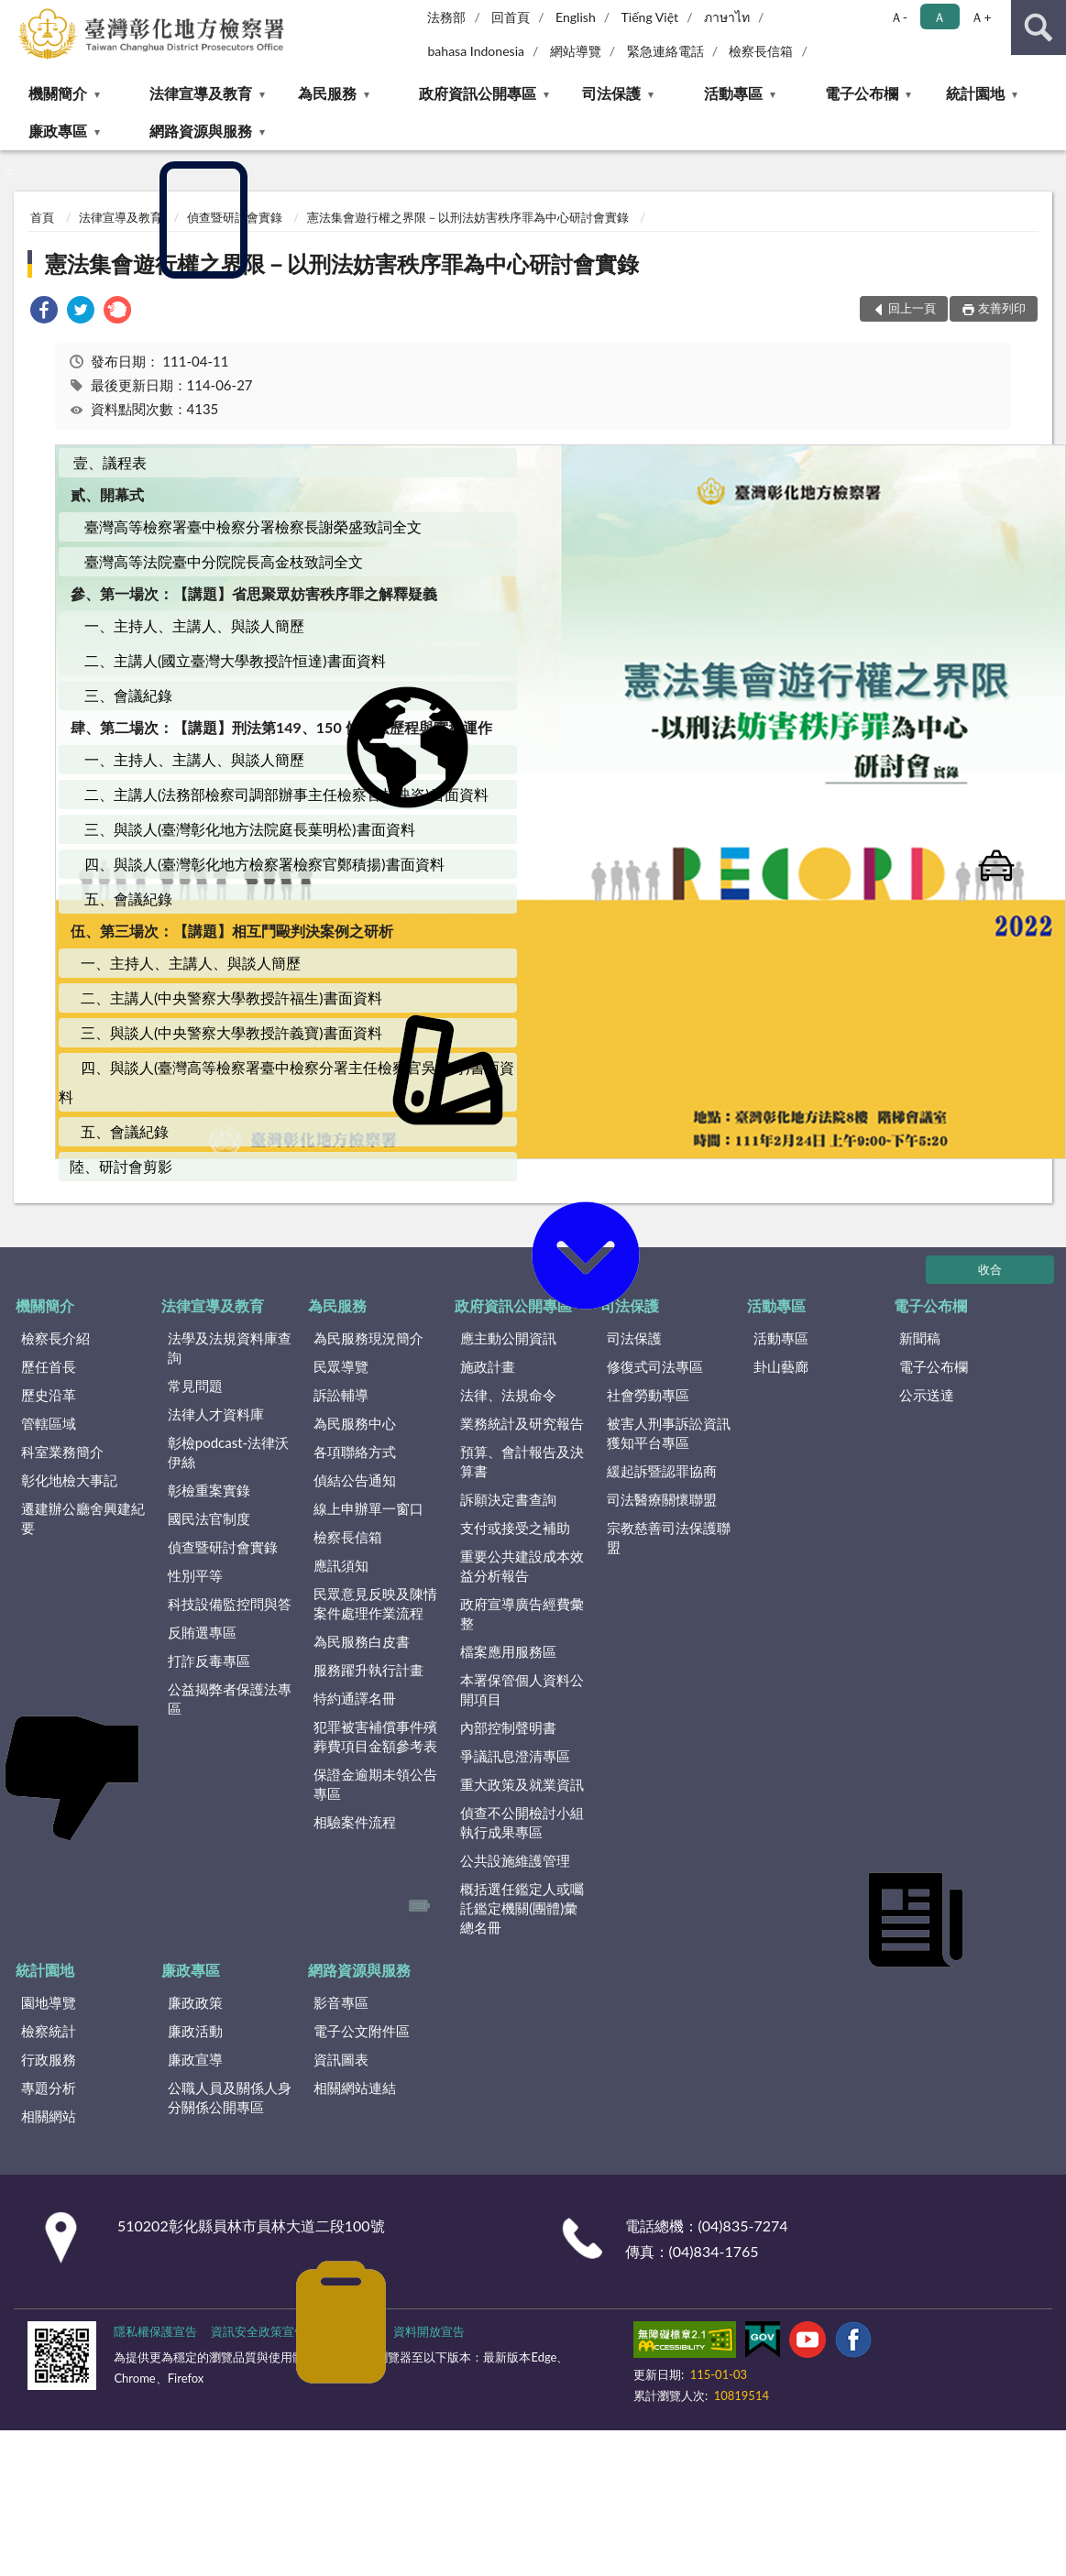 The image size is (1066, 2576). Describe the element at coordinates (586, 1255) in the screenshot. I see `expand to show more content` at that location.